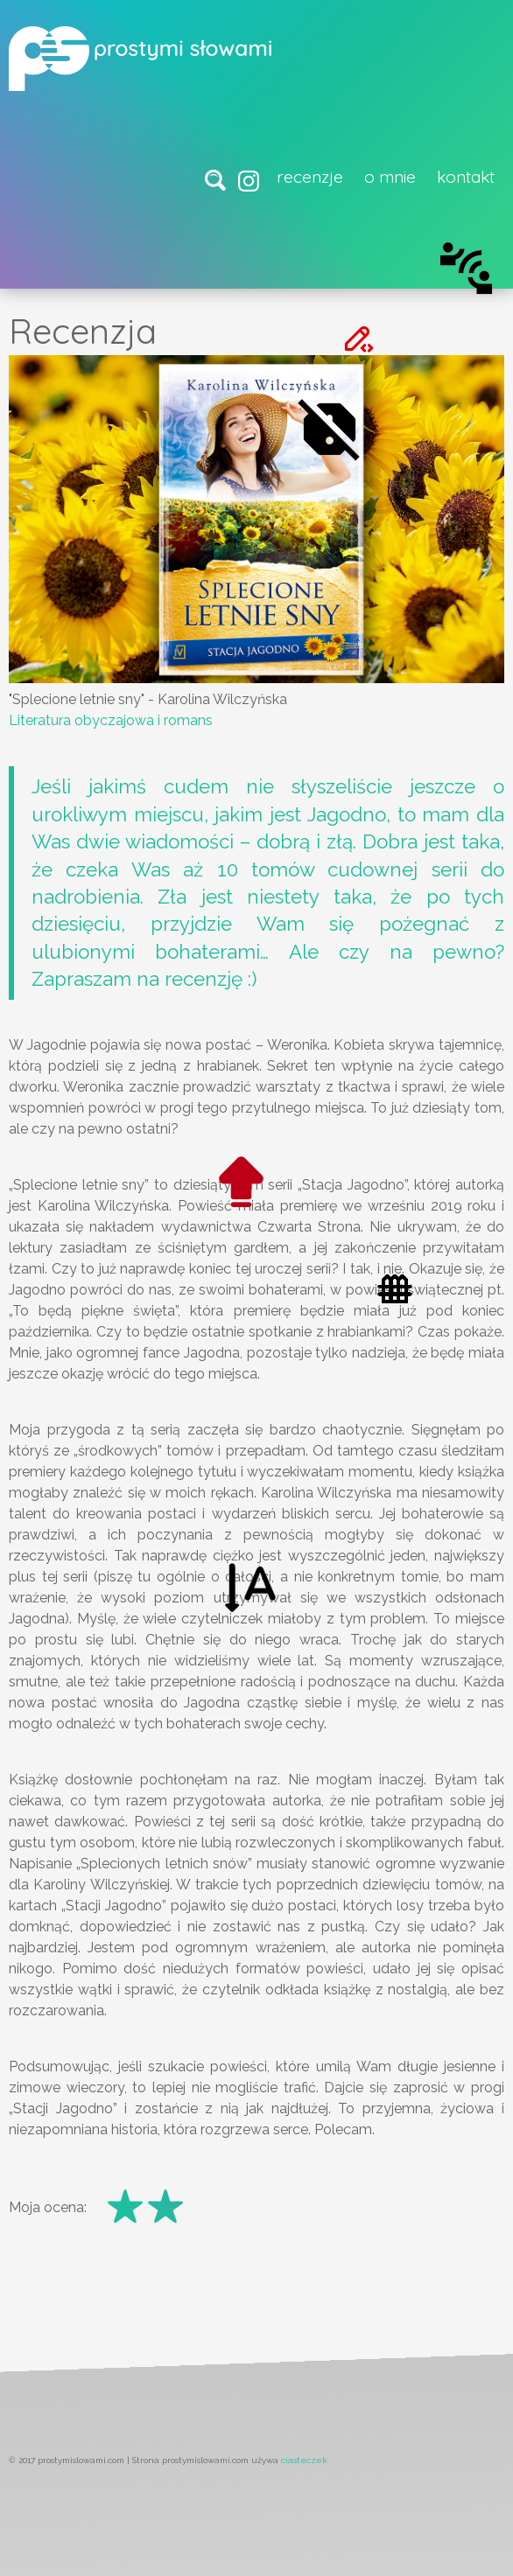 Image resolution: width=513 pixels, height=2576 pixels. What do you see at coordinates (395, 1288) in the screenshot?
I see `access yard or outdoor settings` at bounding box center [395, 1288].